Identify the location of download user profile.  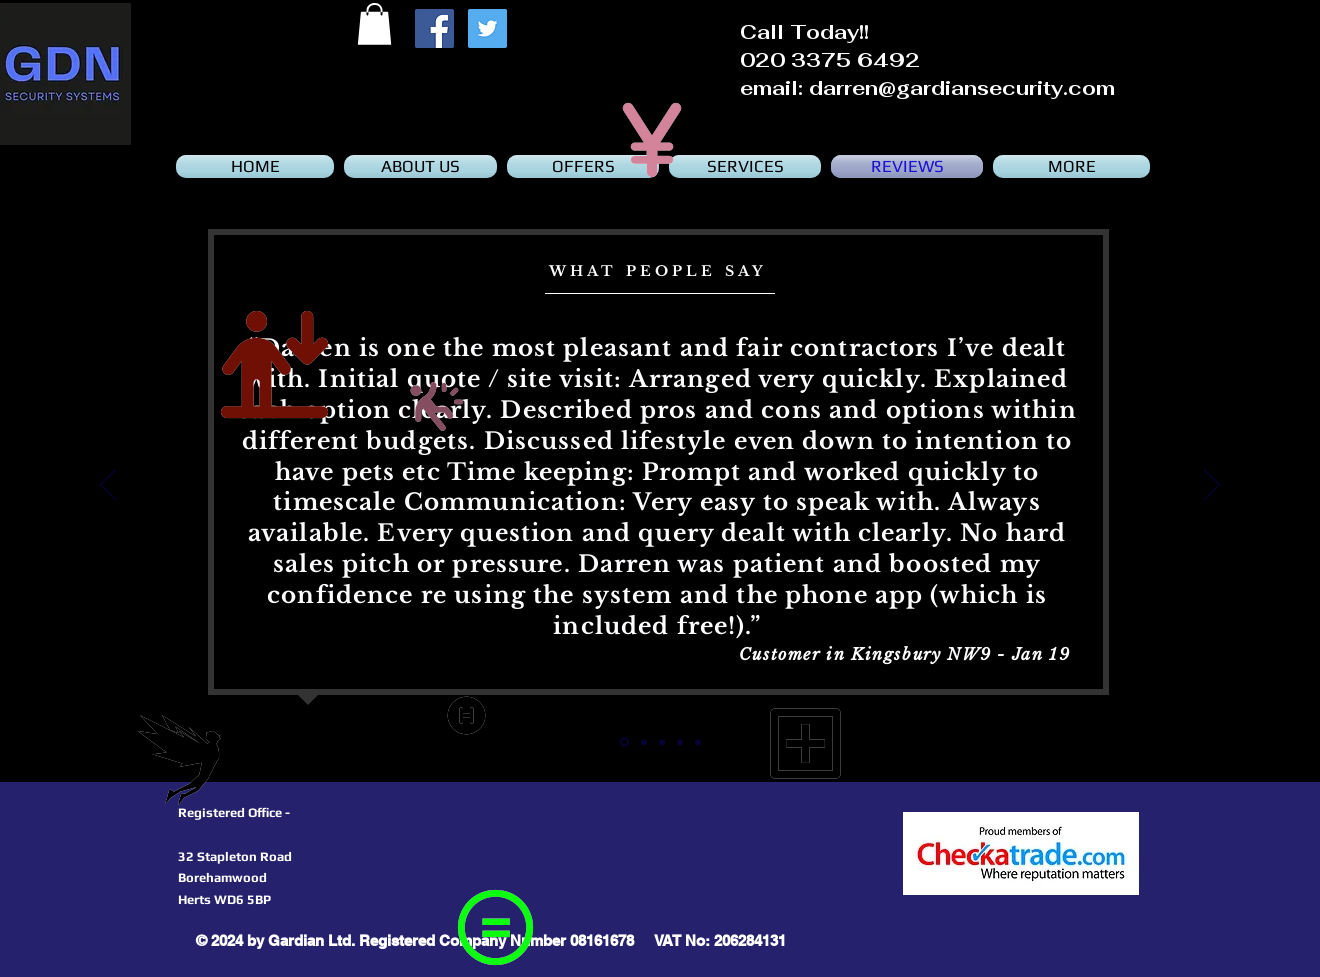
(274, 364).